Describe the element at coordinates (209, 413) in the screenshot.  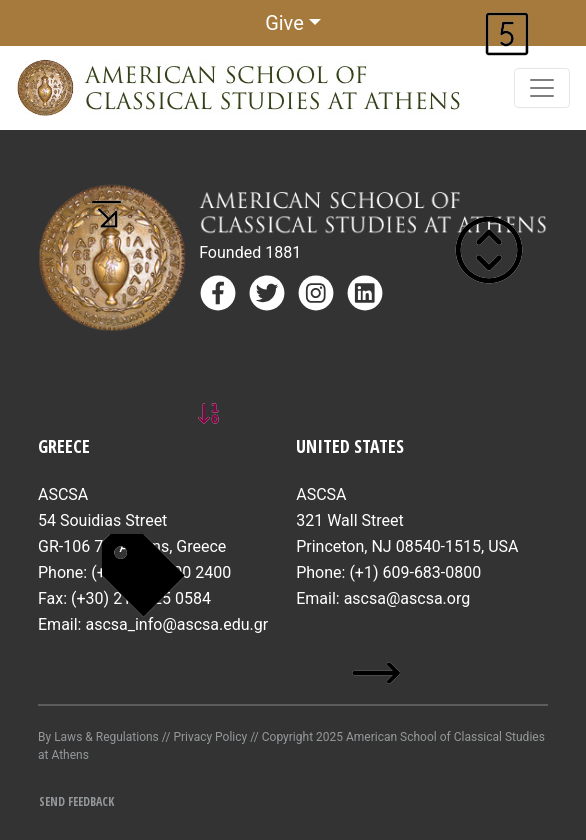
I see `sort numerically in descending order` at that location.